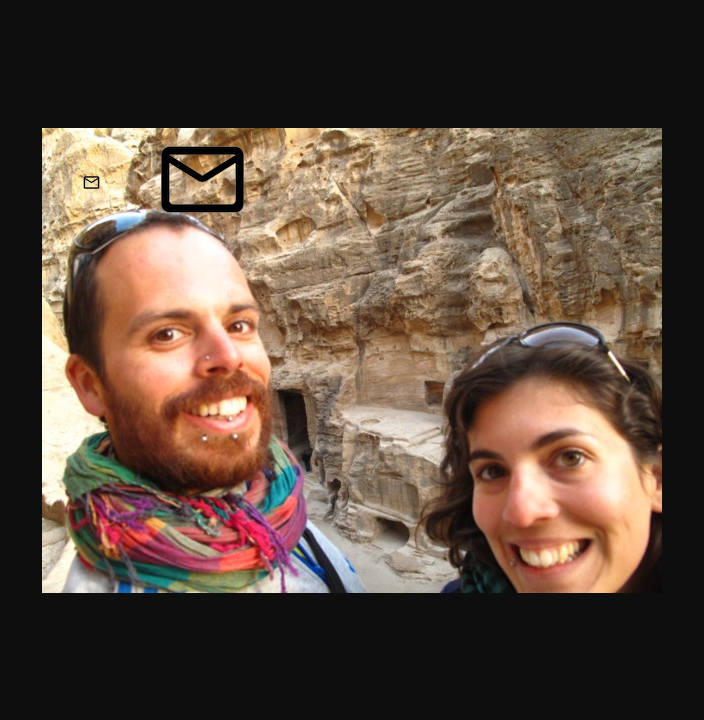 The height and width of the screenshot is (720, 704). What do you see at coordinates (91, 182) in the screenshot?
I see `open your inbox or email messages` at bounding box center [91, 182].